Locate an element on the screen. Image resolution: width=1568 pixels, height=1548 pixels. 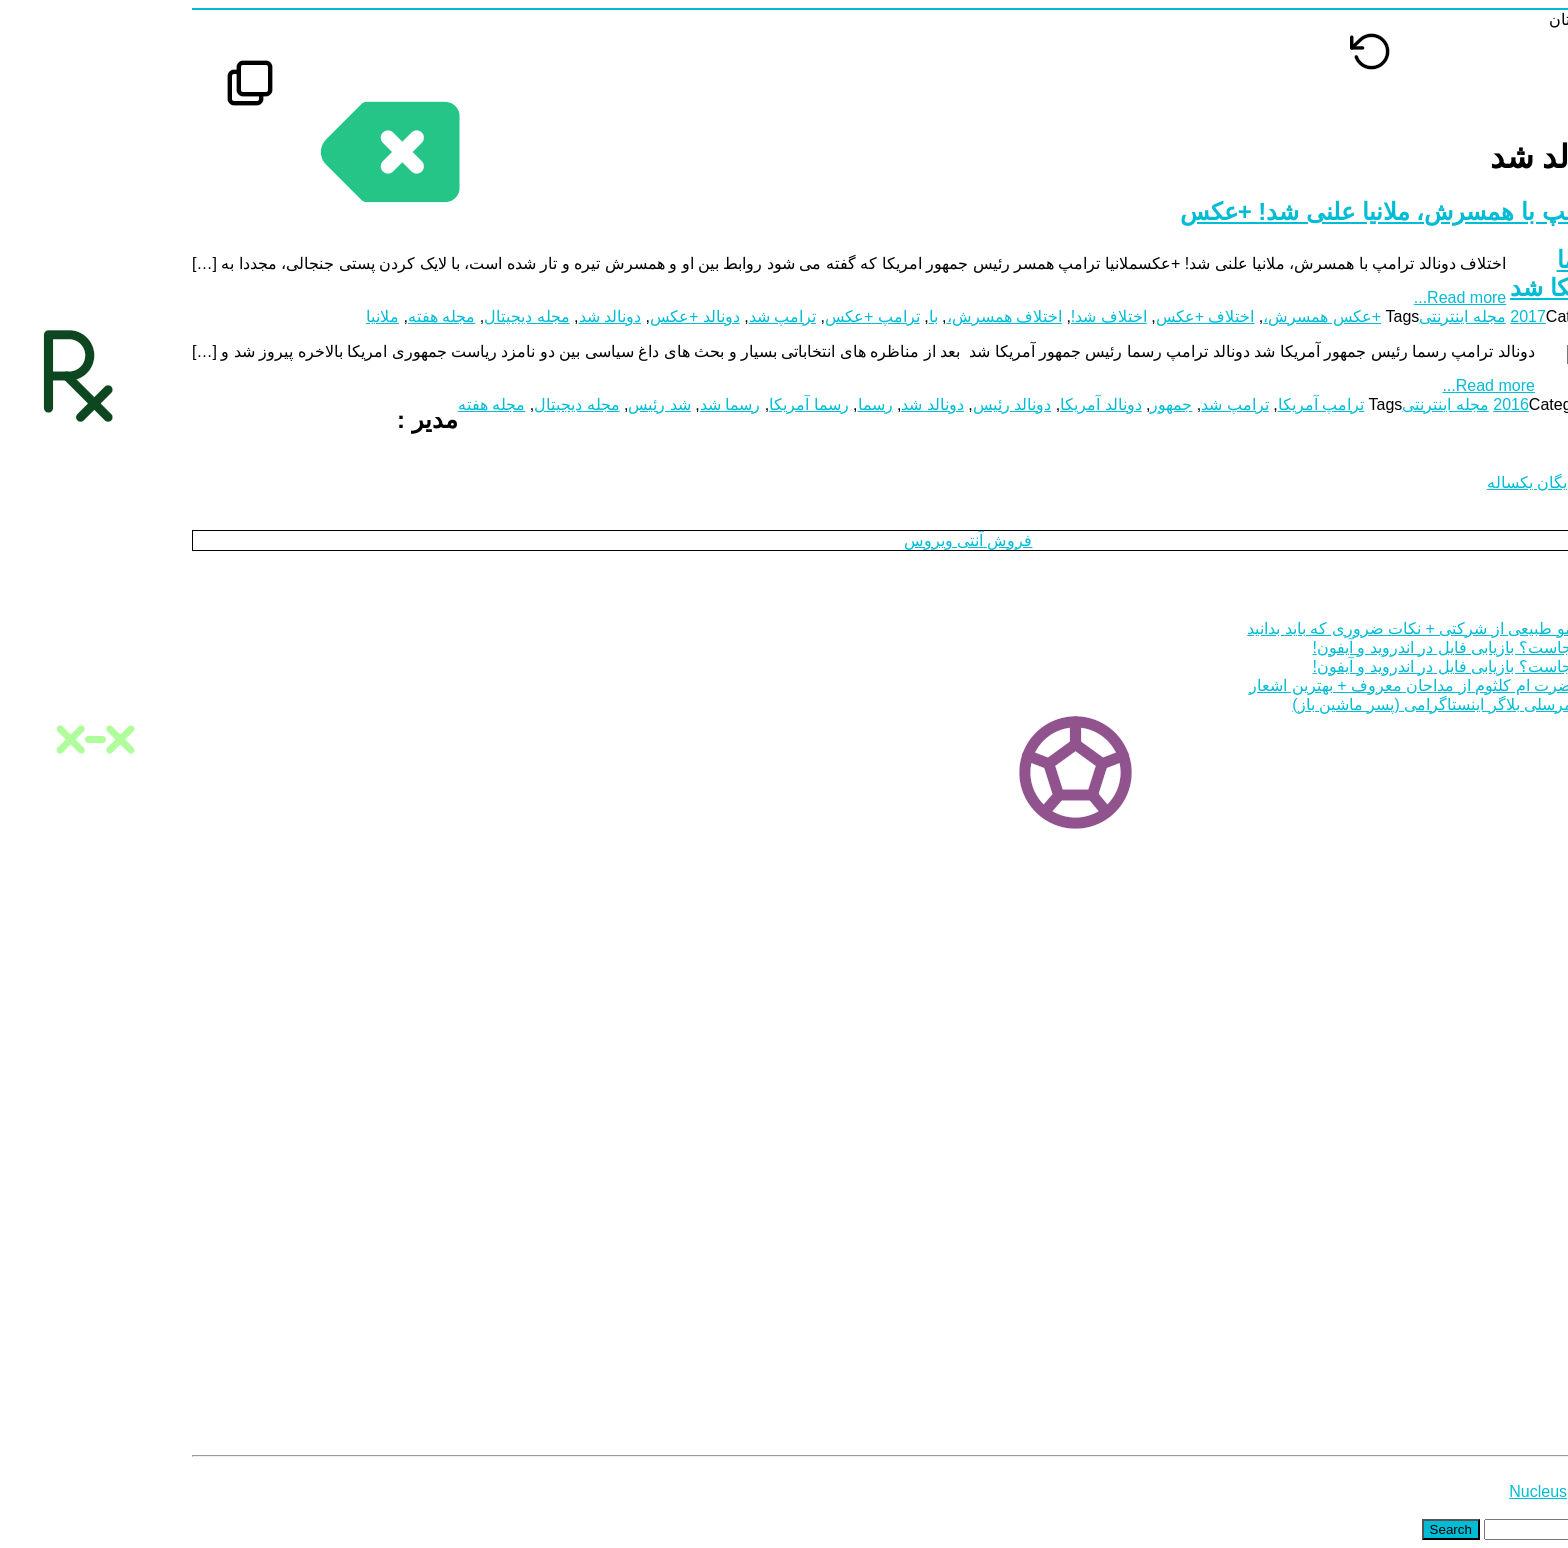
perform subtraction operation is located at coordinates (95, 739).